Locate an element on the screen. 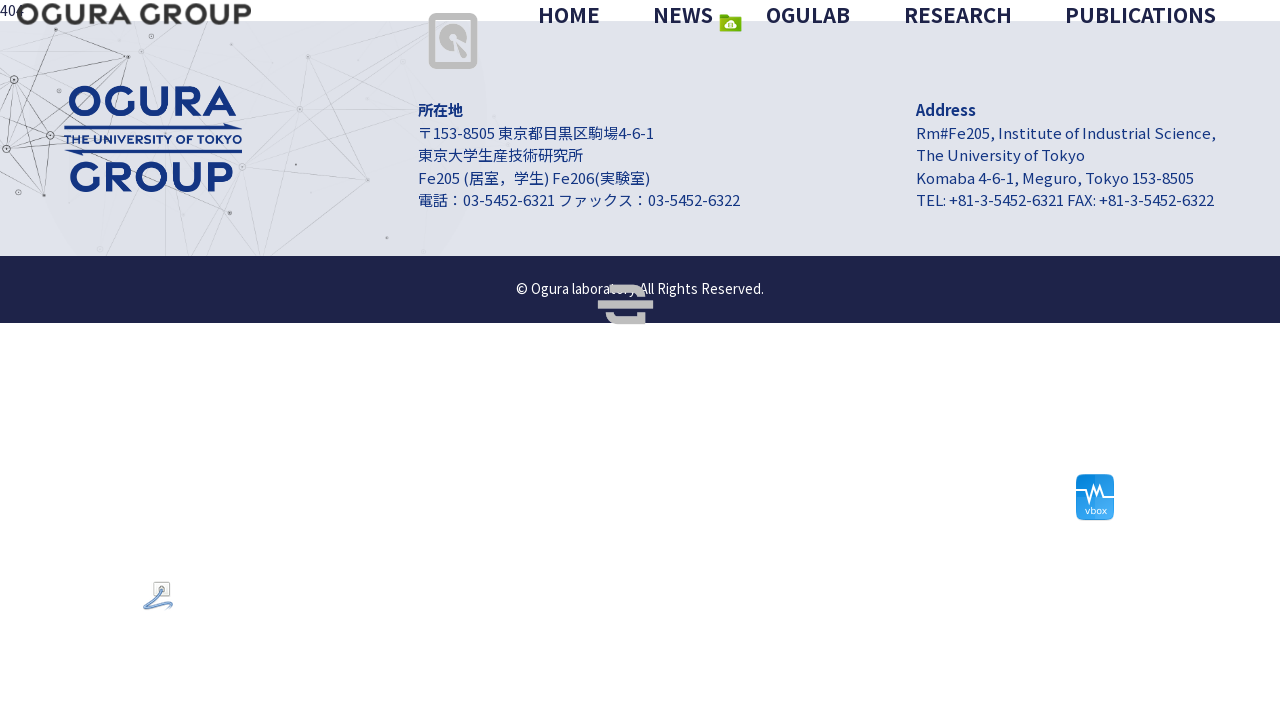  apply strikethrough formatting to selected text is located at coordinates (625, 304).